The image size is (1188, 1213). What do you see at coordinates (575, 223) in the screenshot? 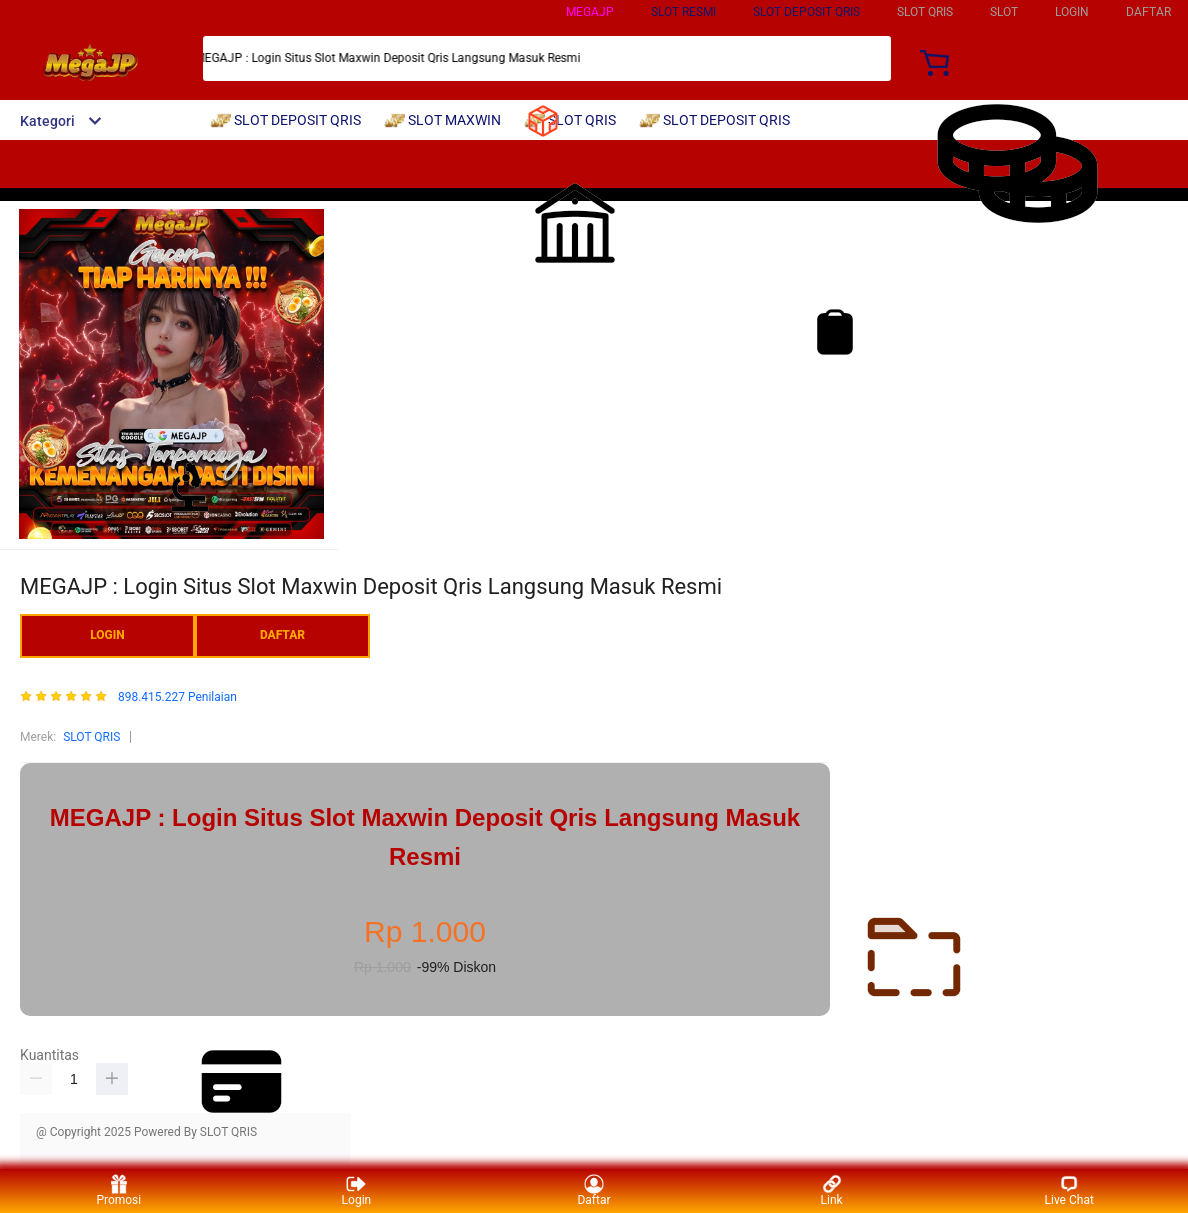
I see `access library or archives` at bounding box center [575, 223].